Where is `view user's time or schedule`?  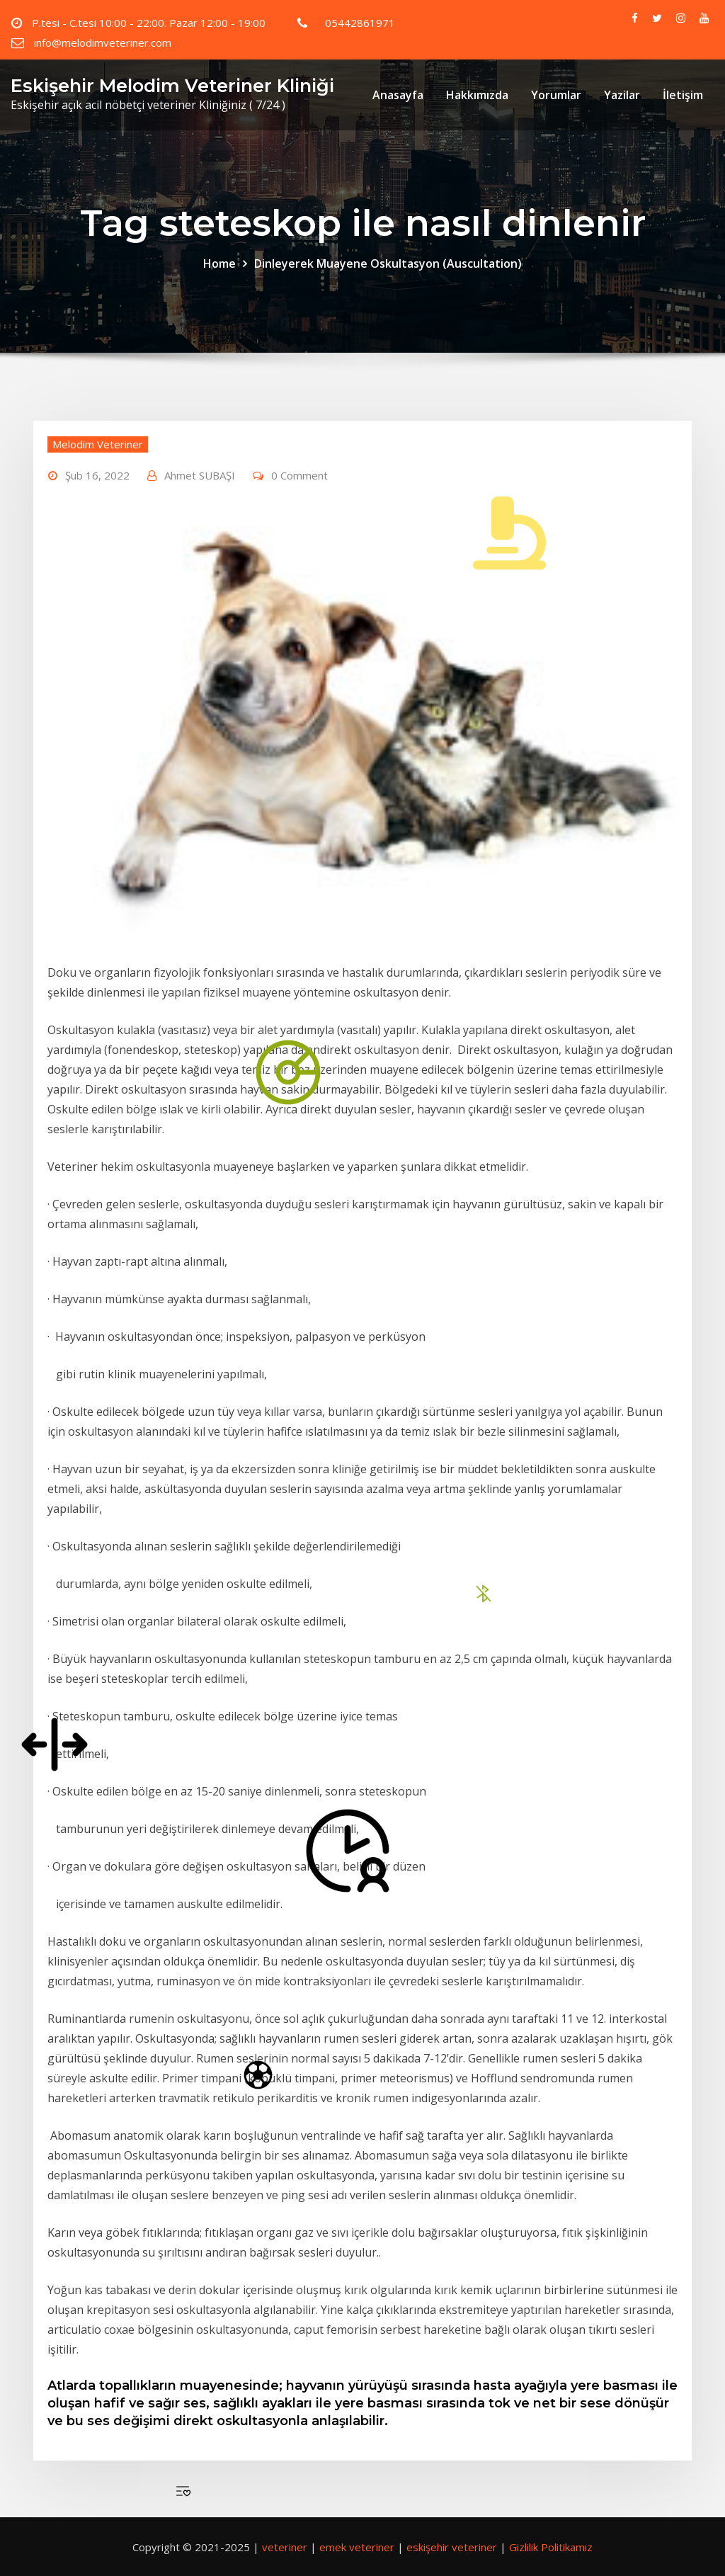 view user's time or schedule is located at coordinates (348, 1851).